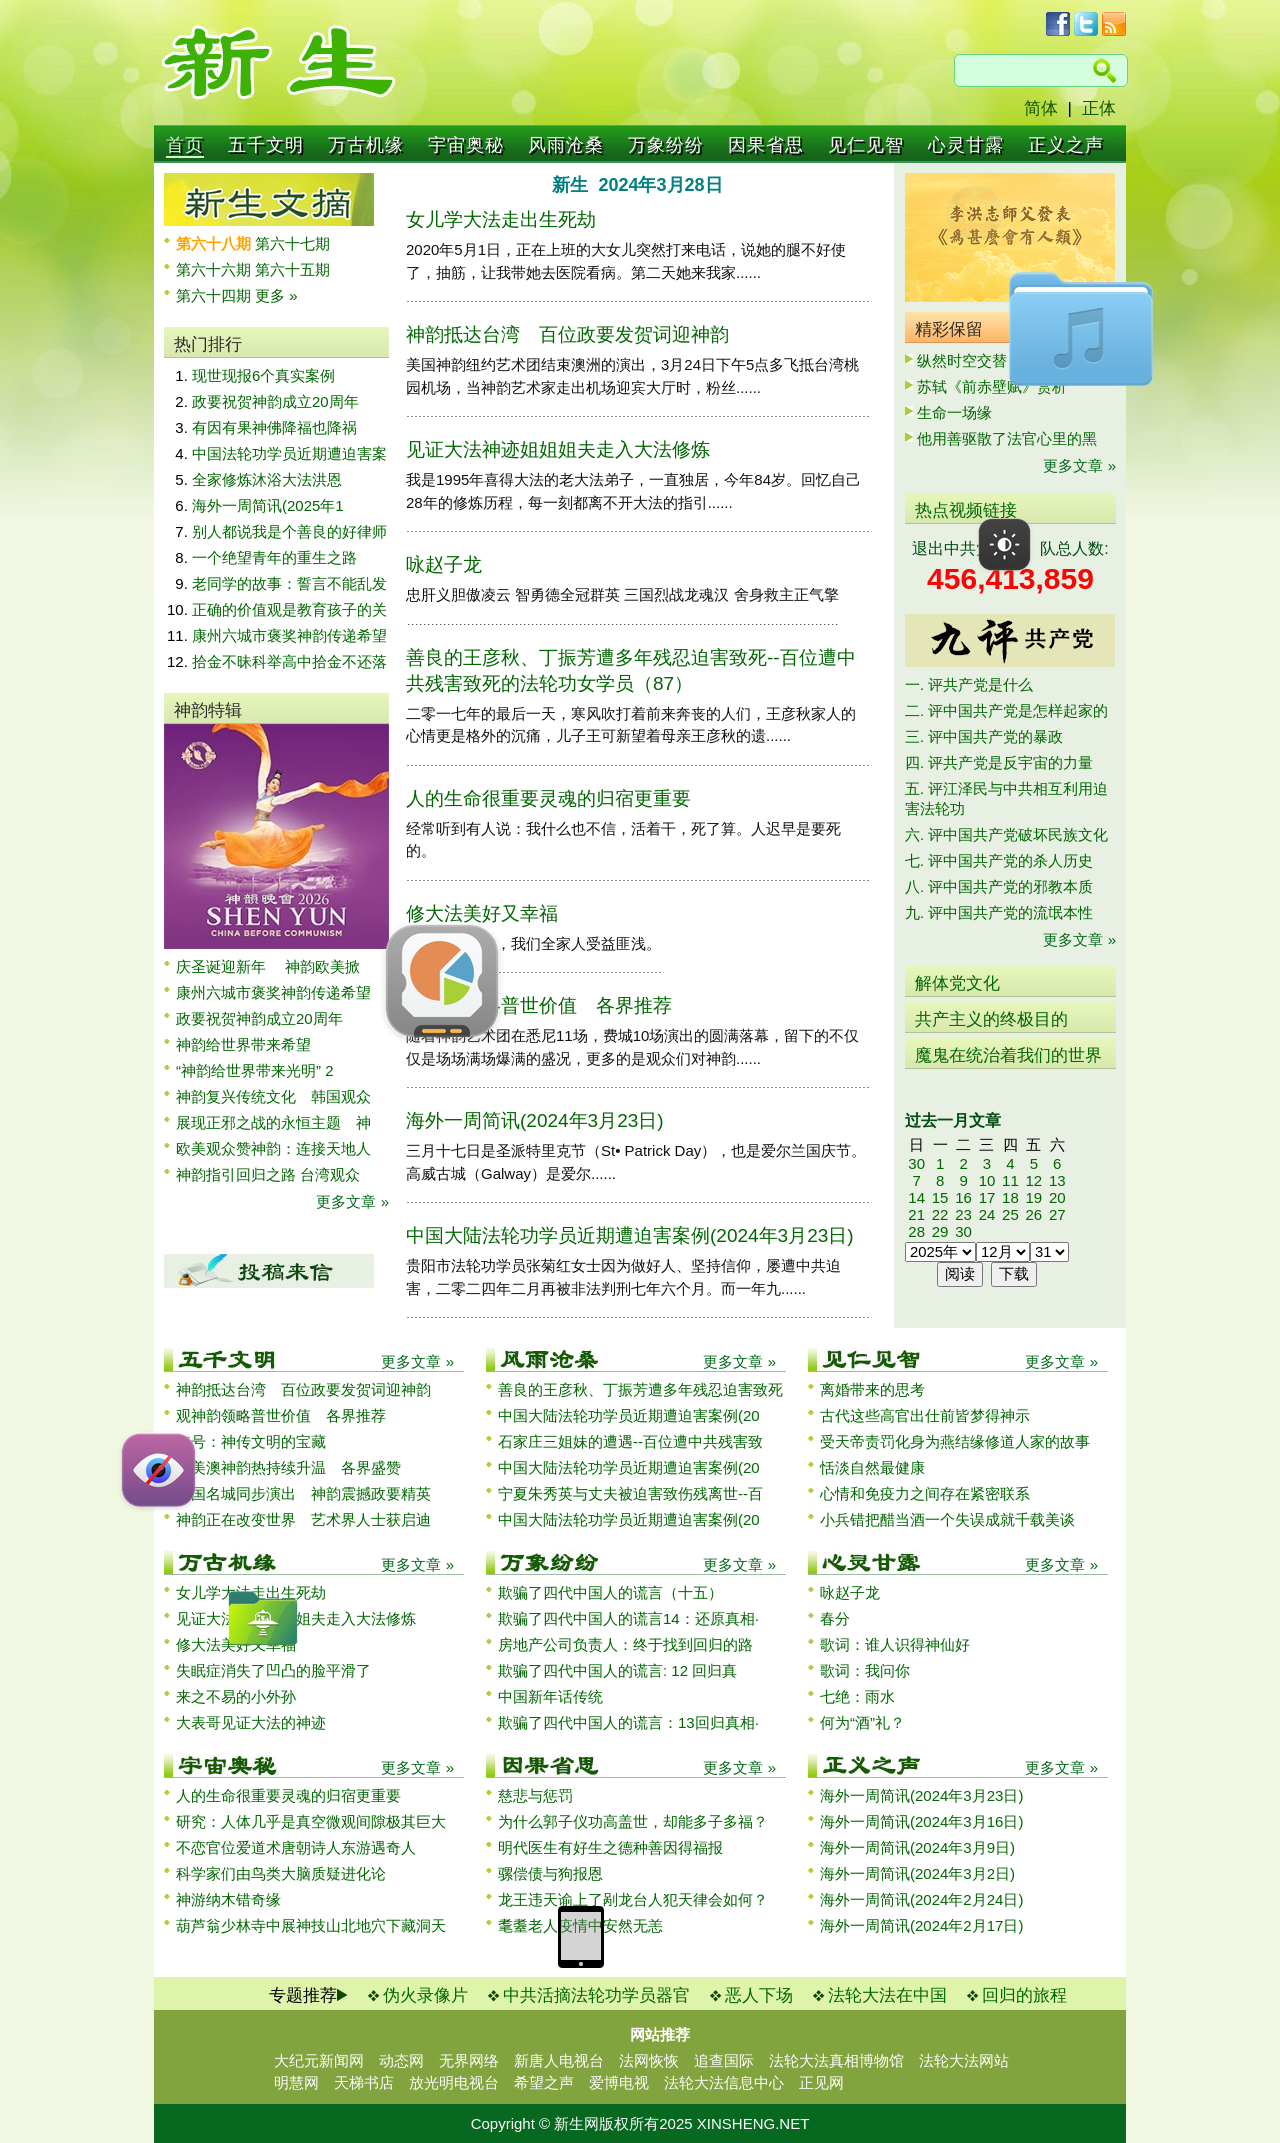 Image resolution: width=1280 pixels, height=2143 pixels. Describe the element at coordinates (158, 1471) in the screenshot. I see `open privacy and security settings` at that location.